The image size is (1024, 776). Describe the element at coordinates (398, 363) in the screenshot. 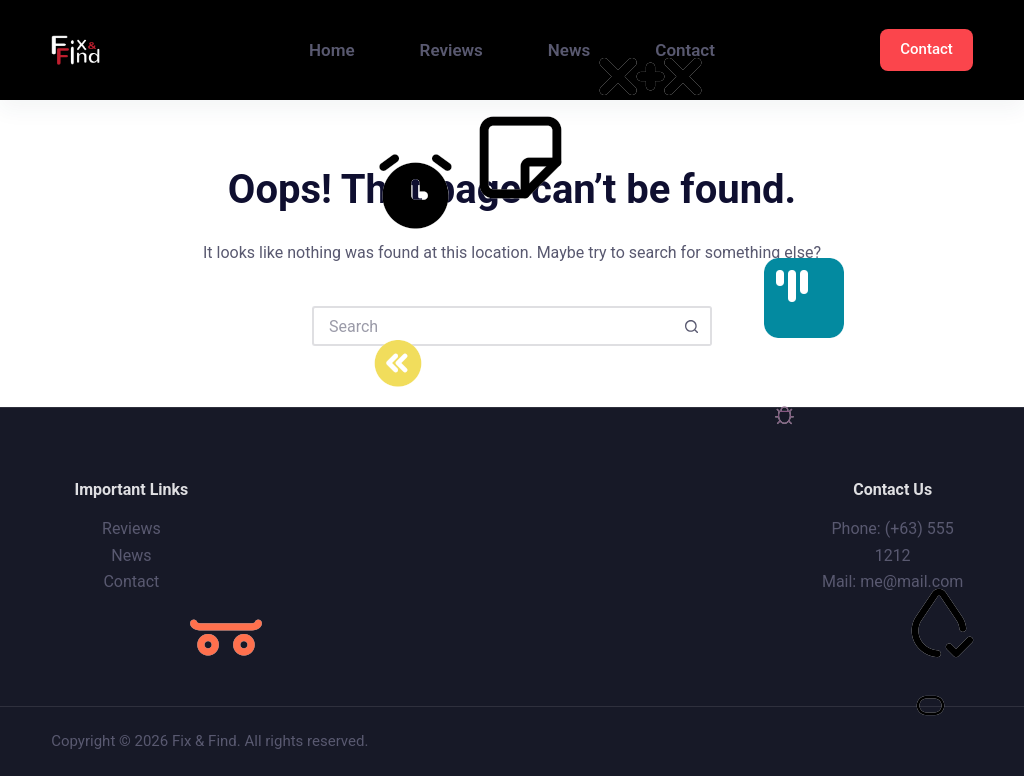

I see `go back to previous section` at that location.